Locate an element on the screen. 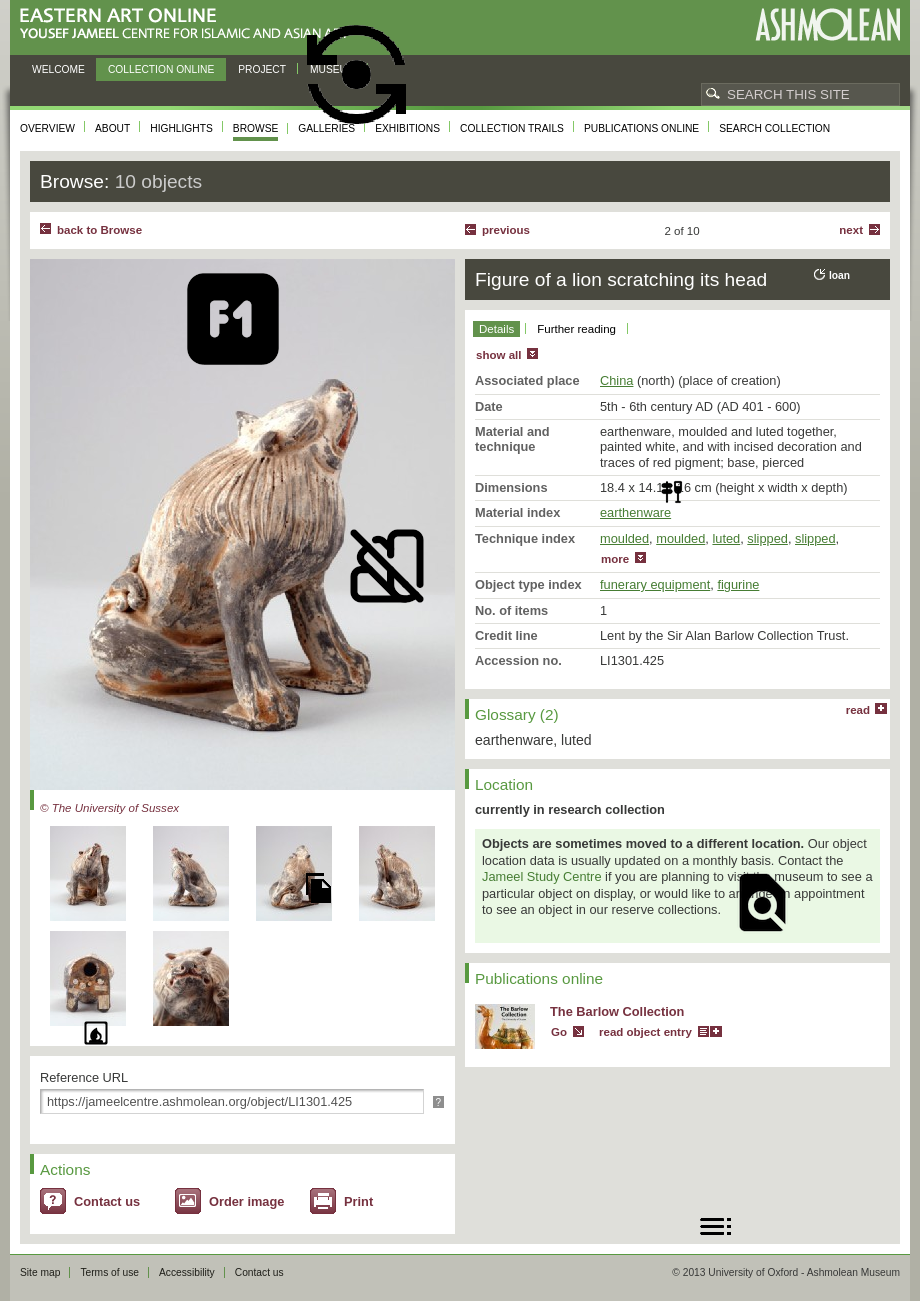 The height and width of the screenshot is (1301, 920). disable color picker or swatch tool is located at coordinates (387, 566).